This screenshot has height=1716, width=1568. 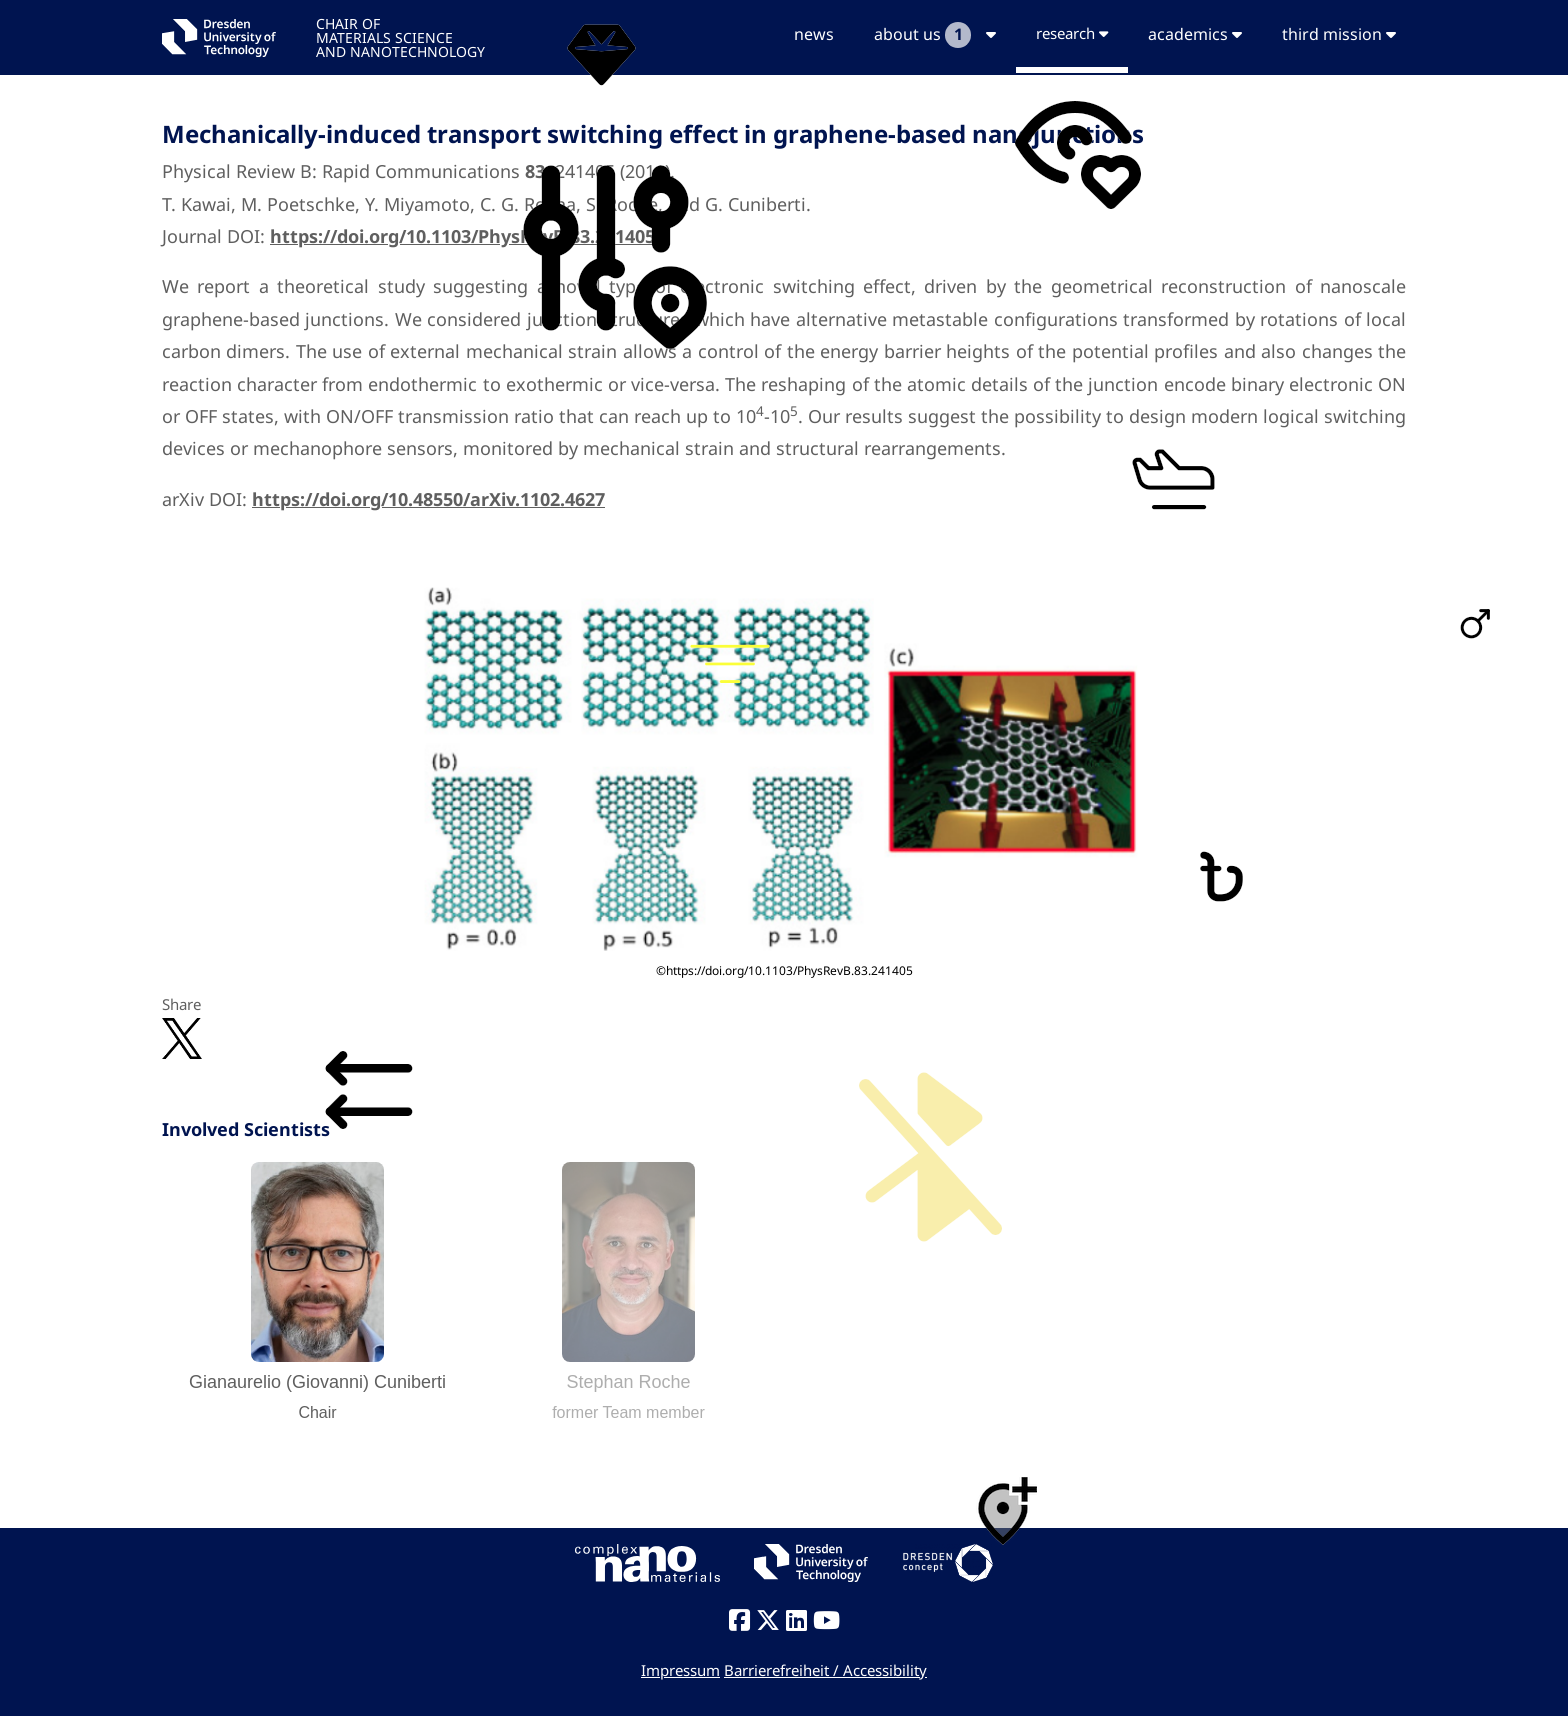 What do you see at coordinates (369, 1090) in the screenshot?
I see `move items to the left` at bounding box center [369, 1090].